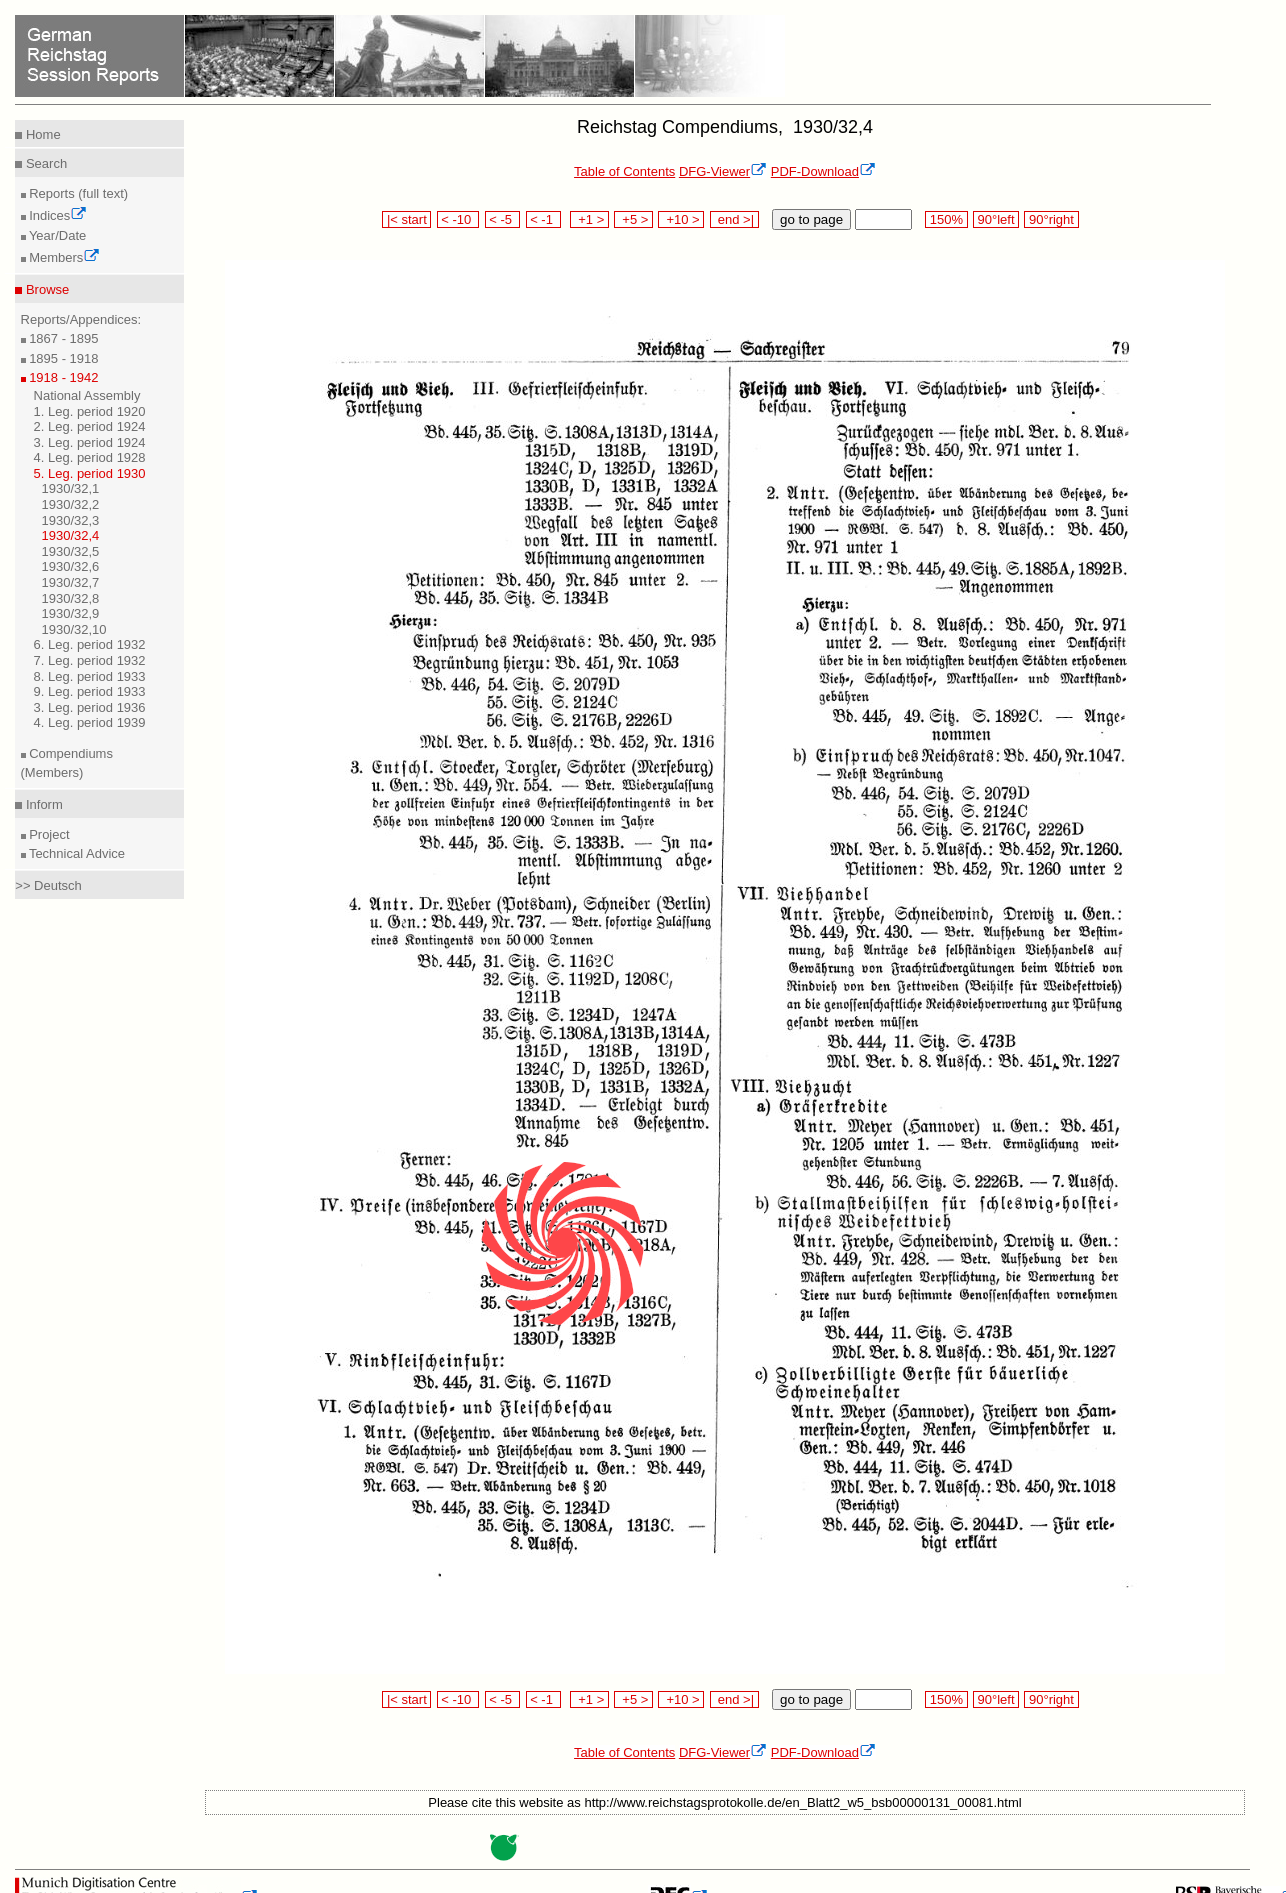 This screenshot has width=1286, height=1893. Describe the element at coordinates (504, 1847) in the screenshot. I see `FreeBSD operating system logo` at that location.